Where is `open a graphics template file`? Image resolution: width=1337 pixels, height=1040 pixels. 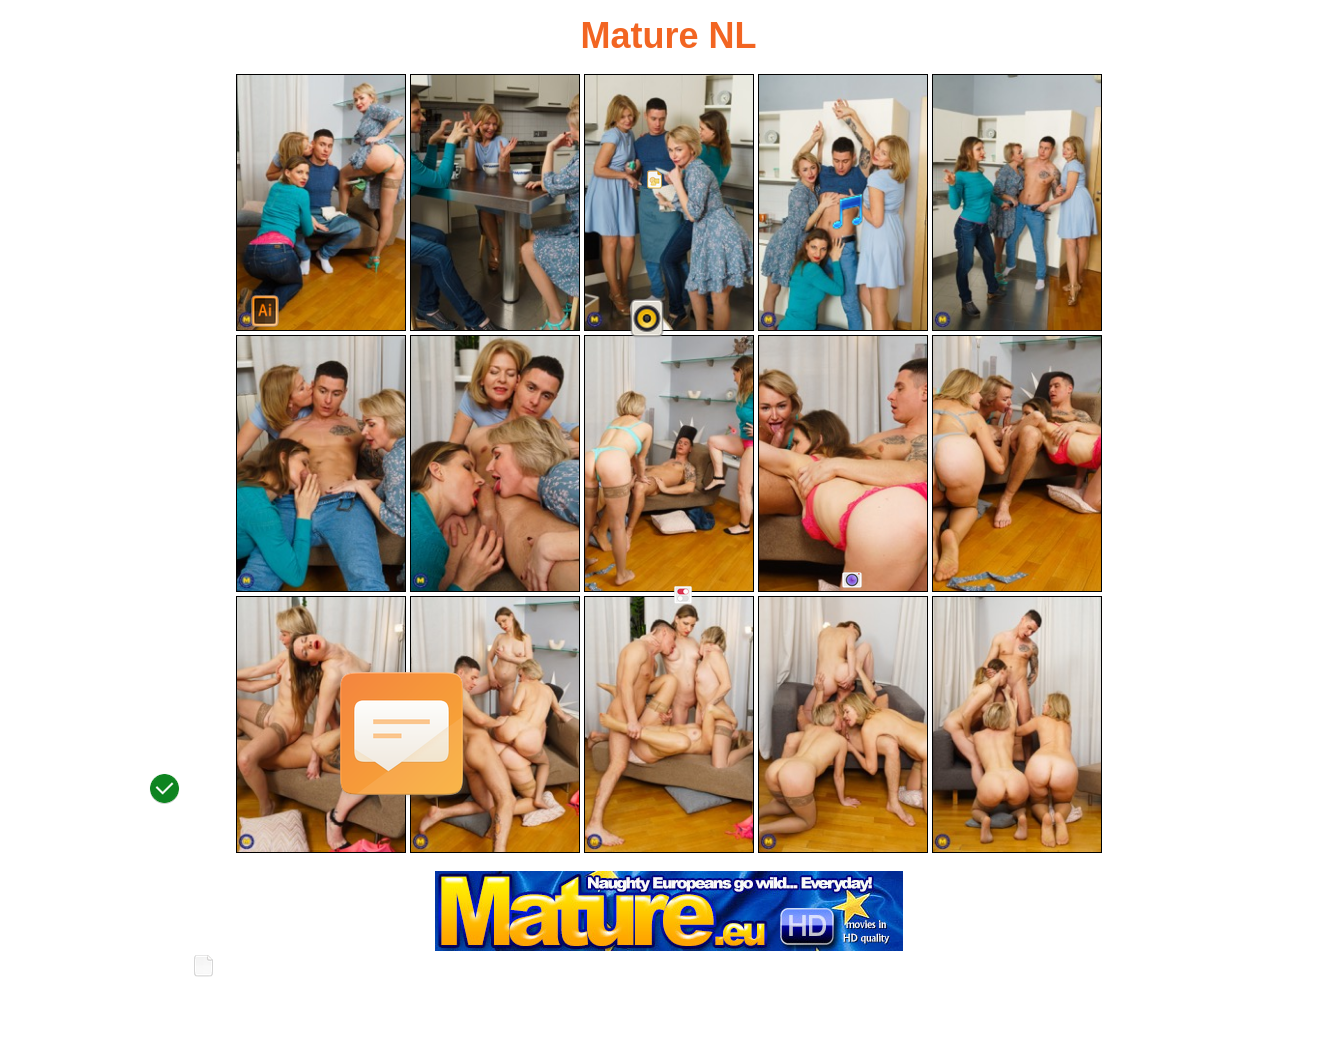 open a graphics template file is located at coordinates (654, 179).